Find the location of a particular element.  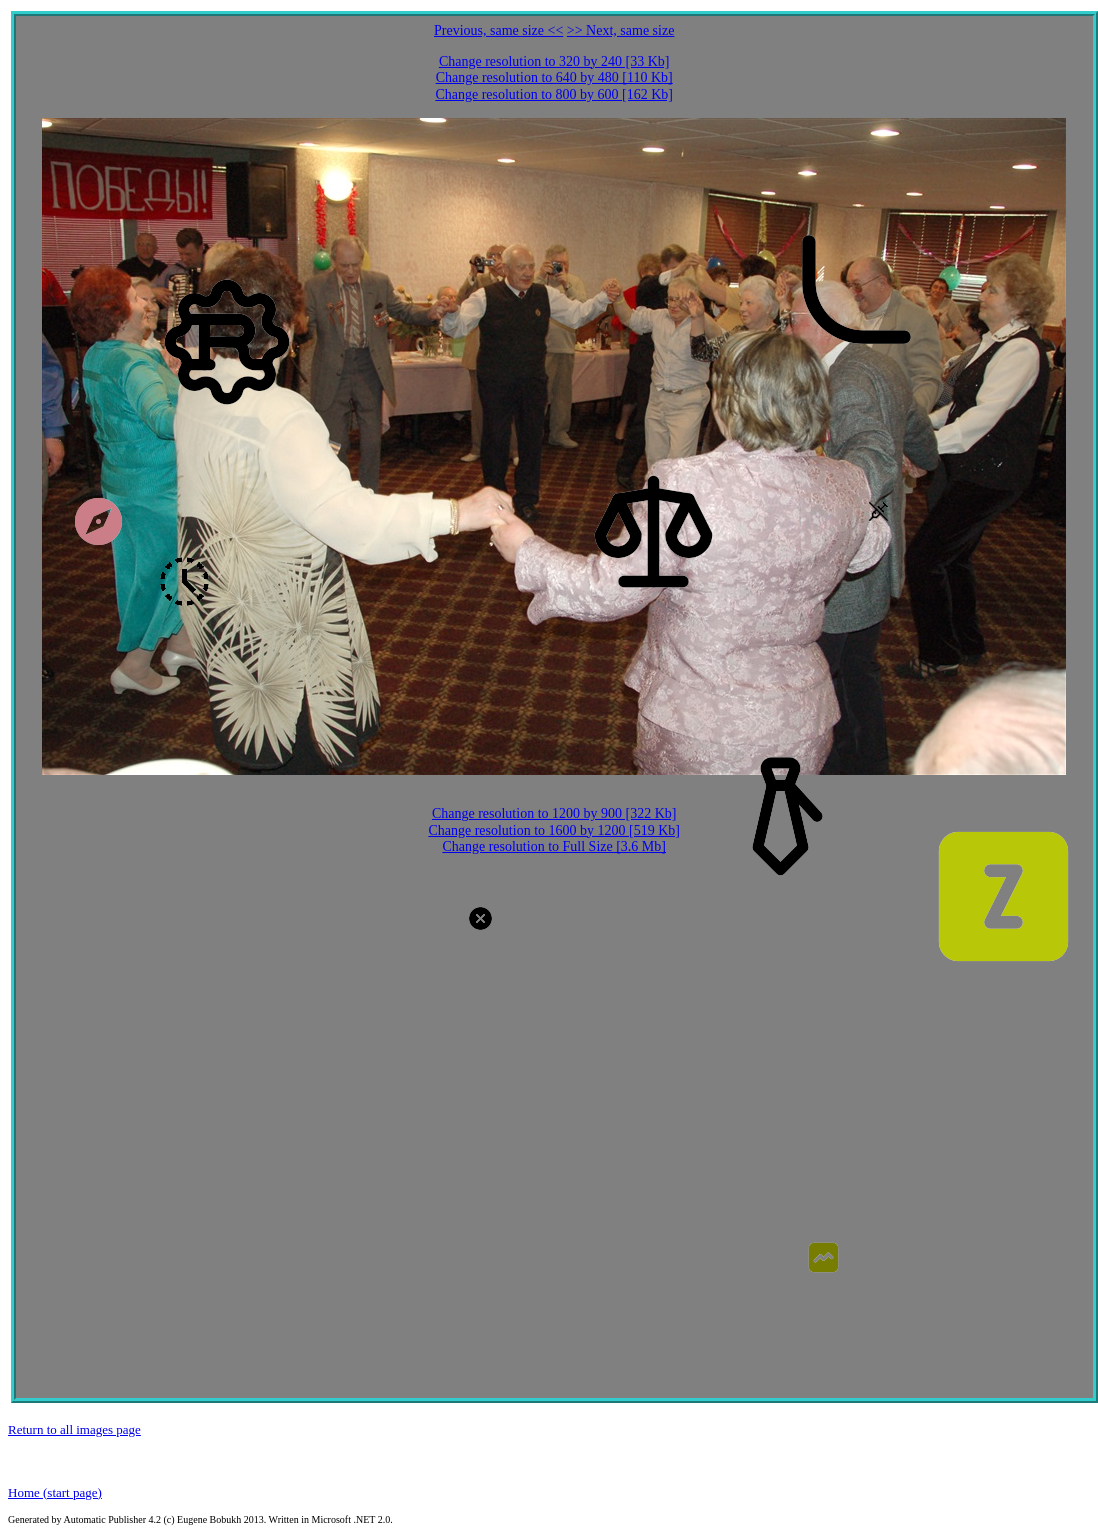

view formal dress code requirements is located at coordinates (780, 813).